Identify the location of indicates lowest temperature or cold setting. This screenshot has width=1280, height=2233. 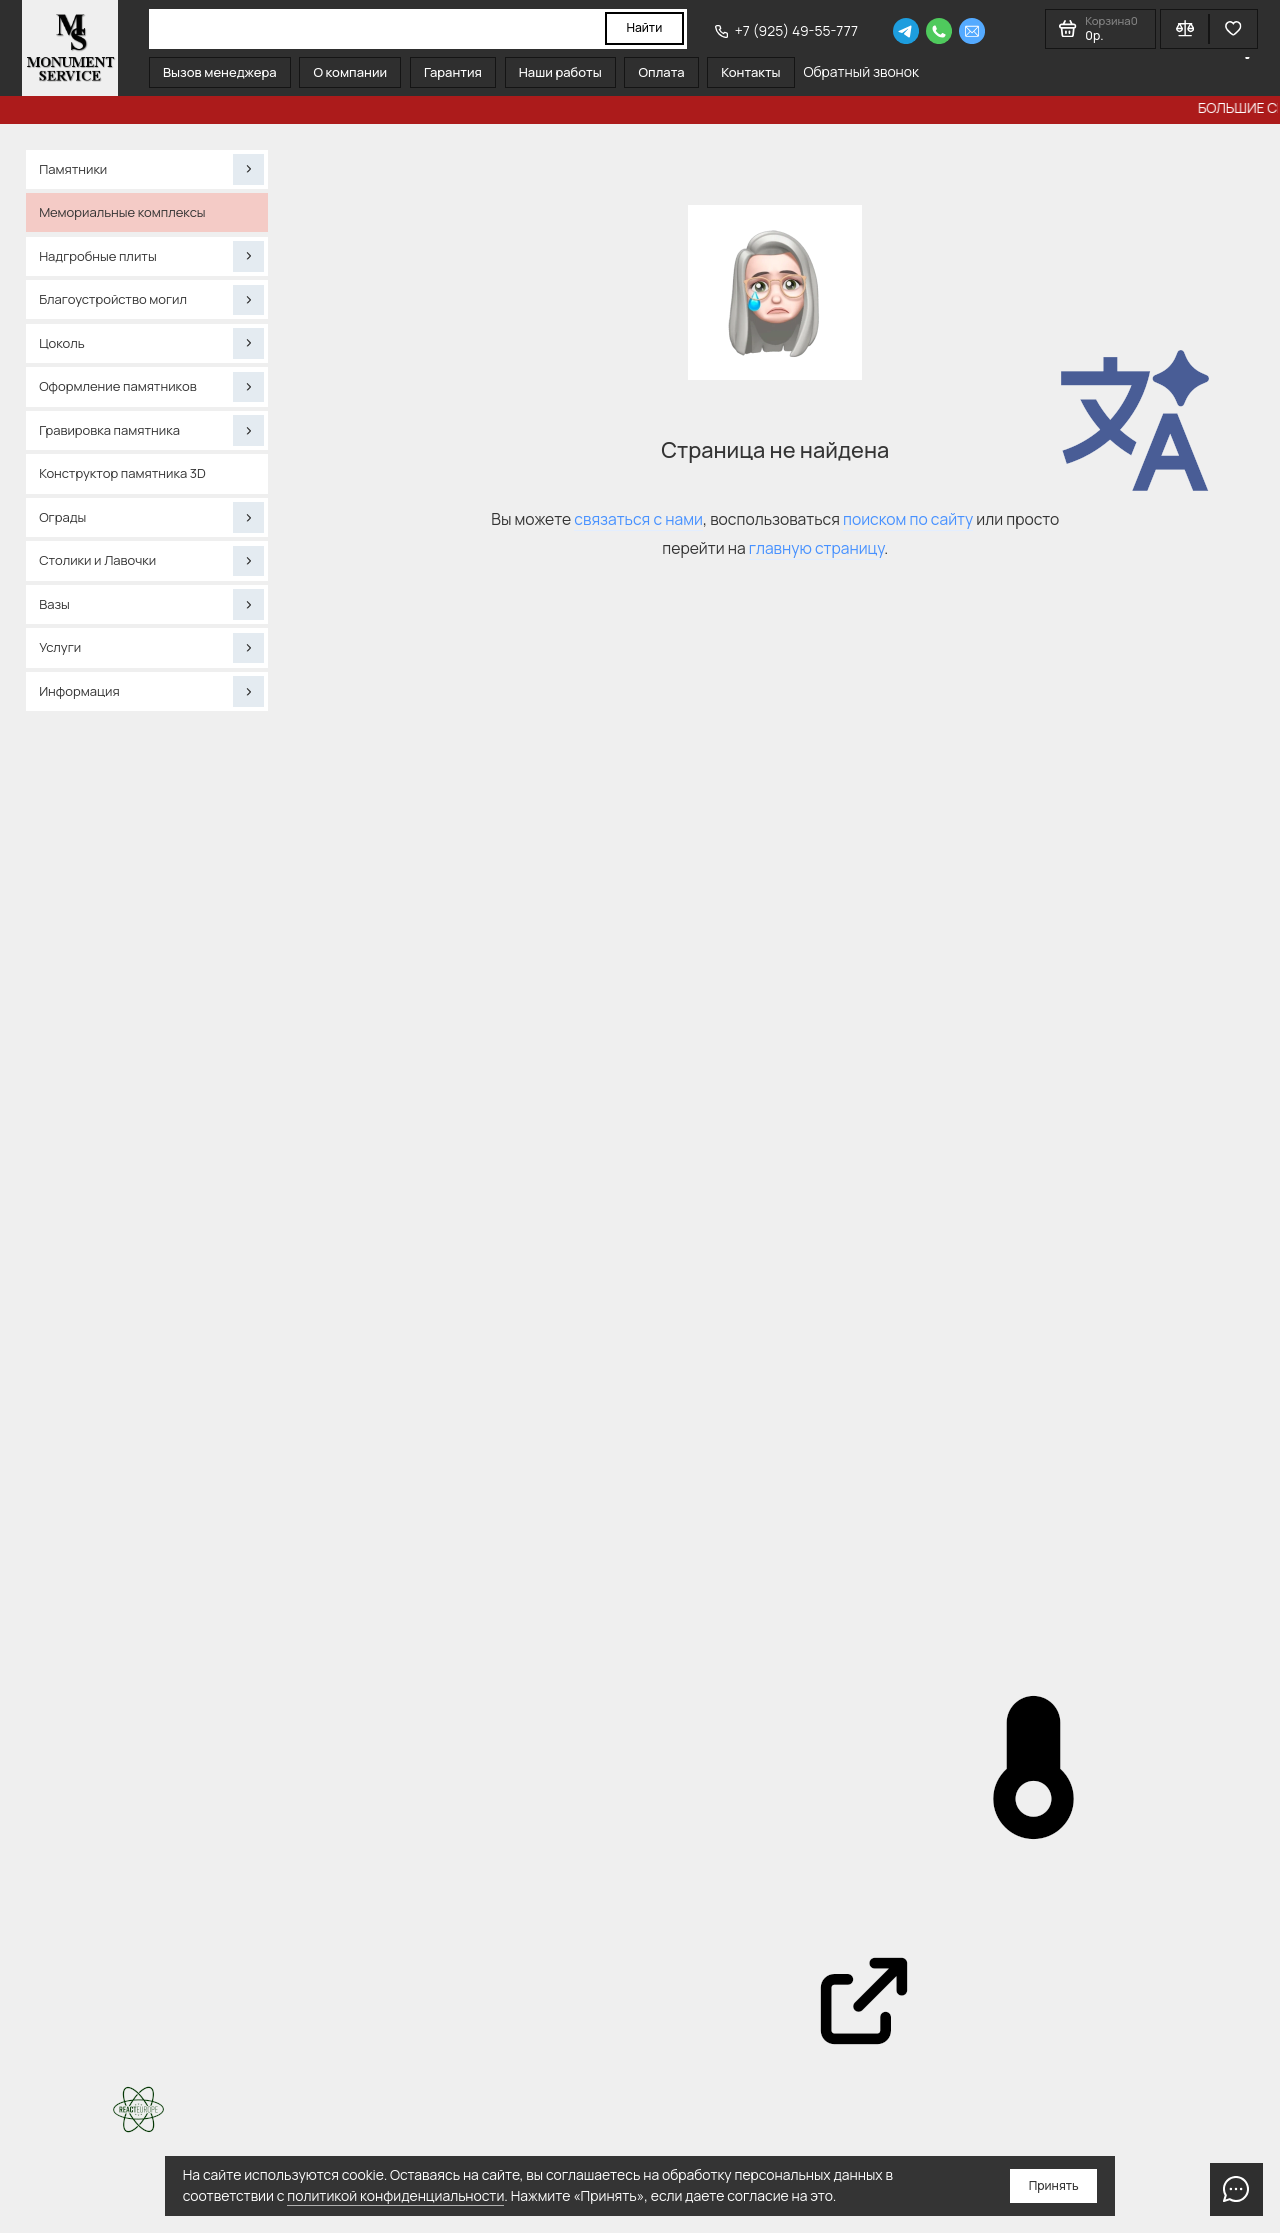
(1033, 1767).